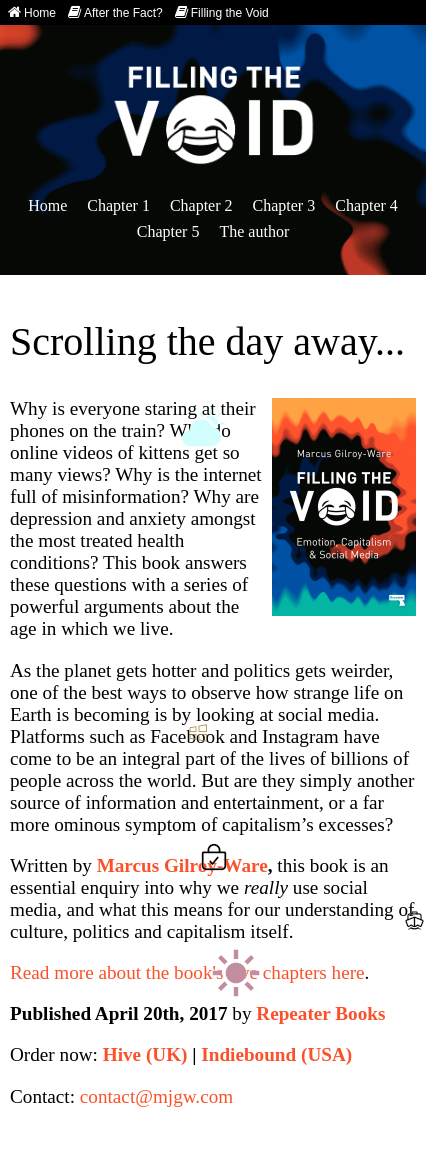 This screenshot has width=426, height=1157. Describe the element at coordinates (199, 733) in the screenshot. I see `open the Windows start menu` at that location.